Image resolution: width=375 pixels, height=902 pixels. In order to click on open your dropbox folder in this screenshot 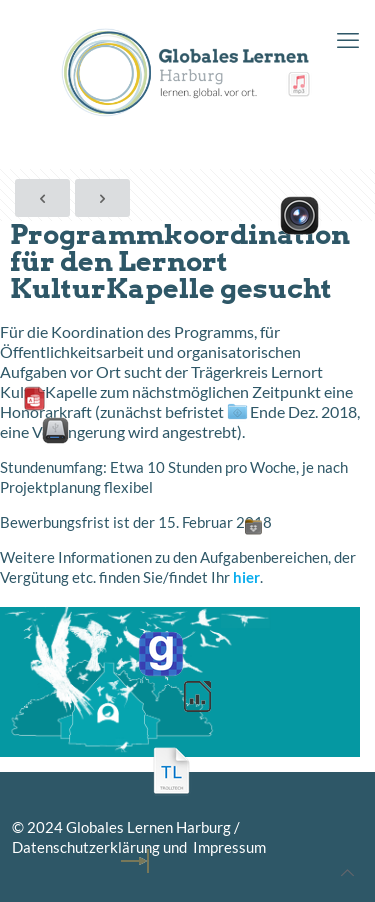, I will do `click(253, 526)`.